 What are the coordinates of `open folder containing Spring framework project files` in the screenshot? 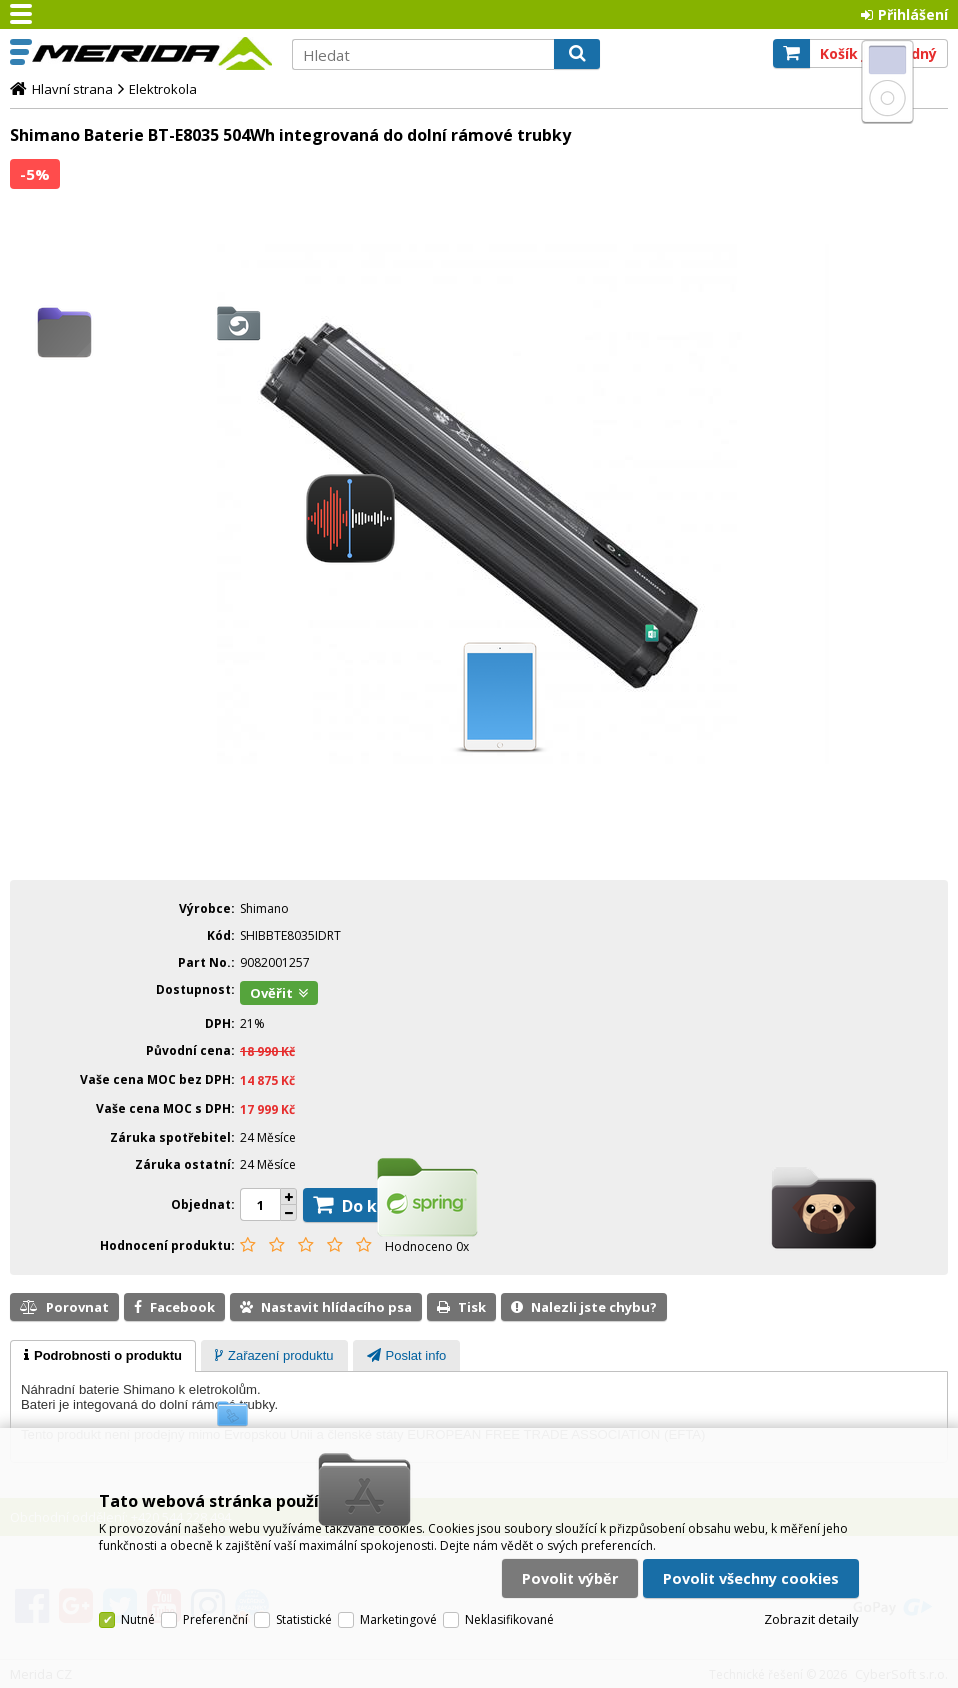 It's located at (427, 1200).